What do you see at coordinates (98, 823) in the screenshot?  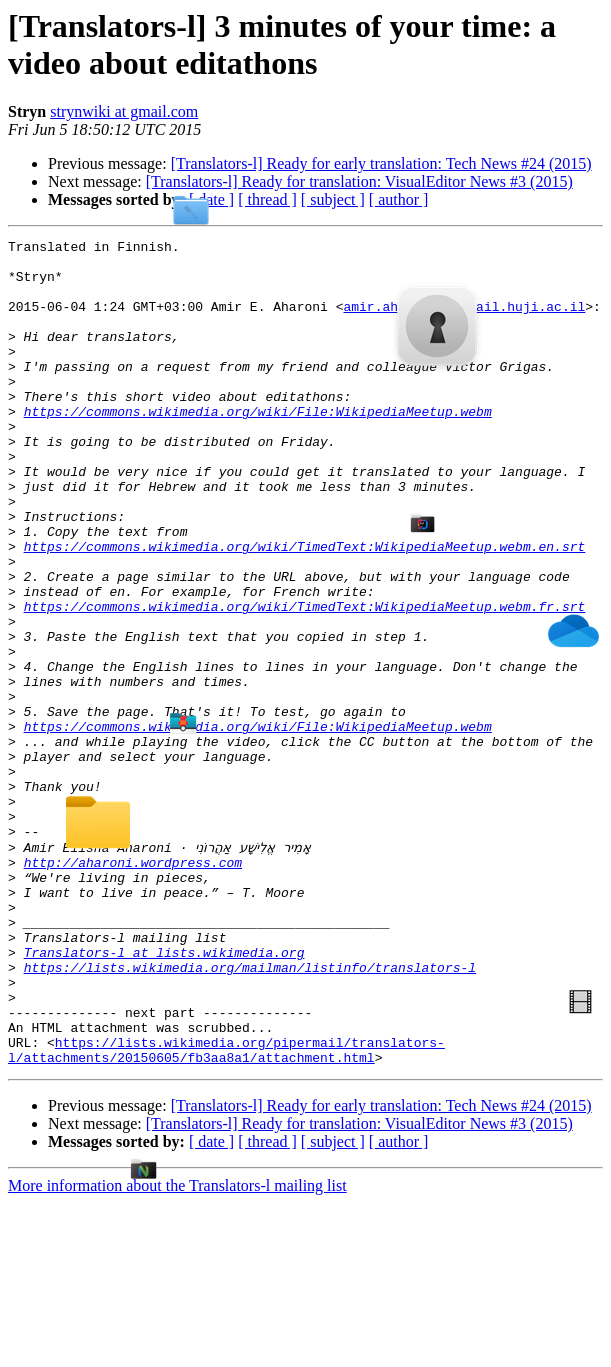 I see `open a folder to view its contents` at bounding box center [98, 823].